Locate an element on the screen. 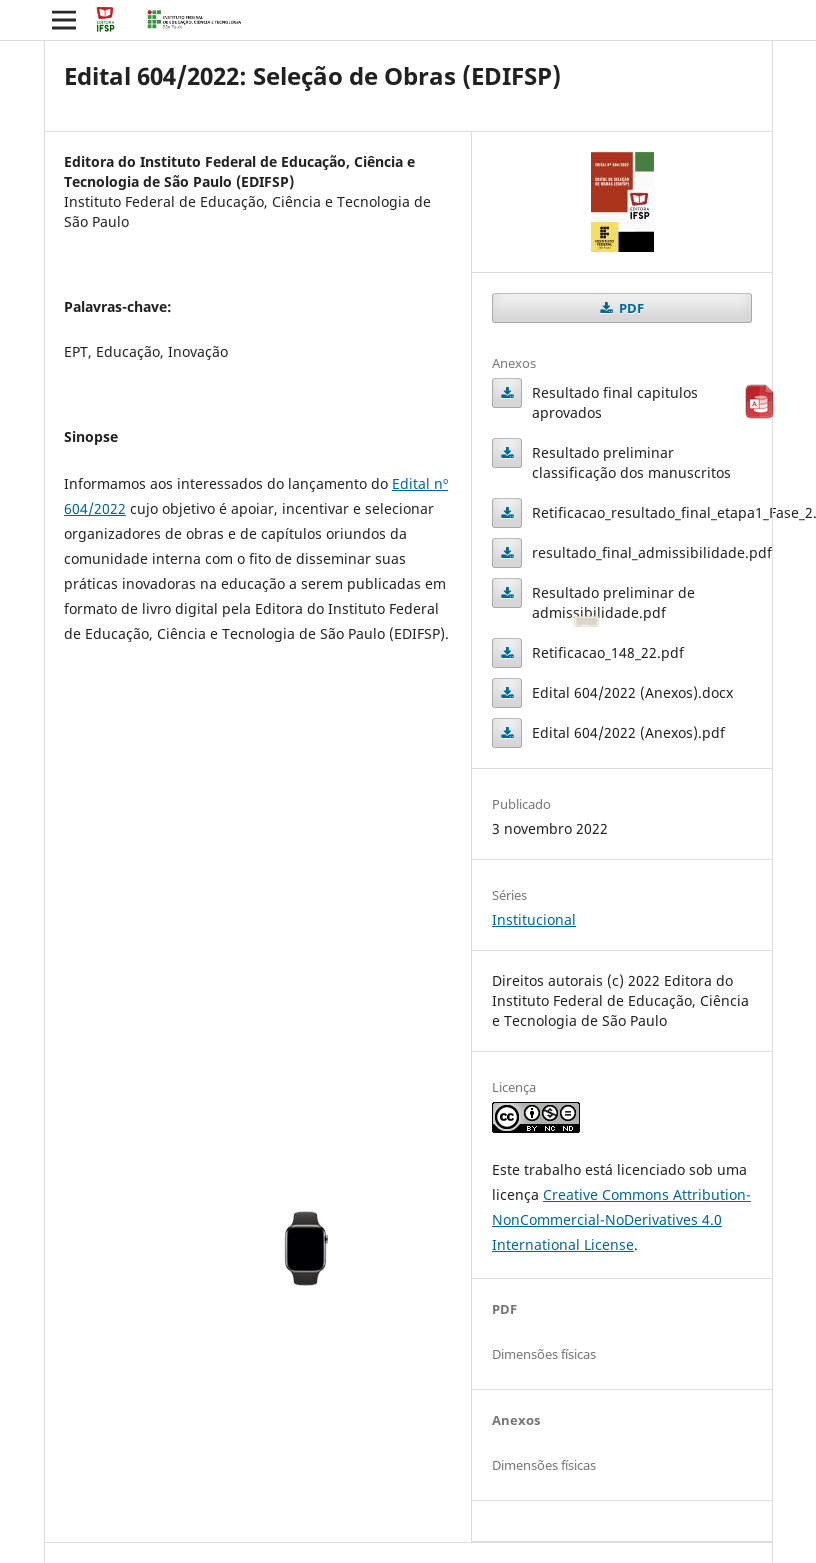  microsoft access database file is located at coordinates (759, 401).